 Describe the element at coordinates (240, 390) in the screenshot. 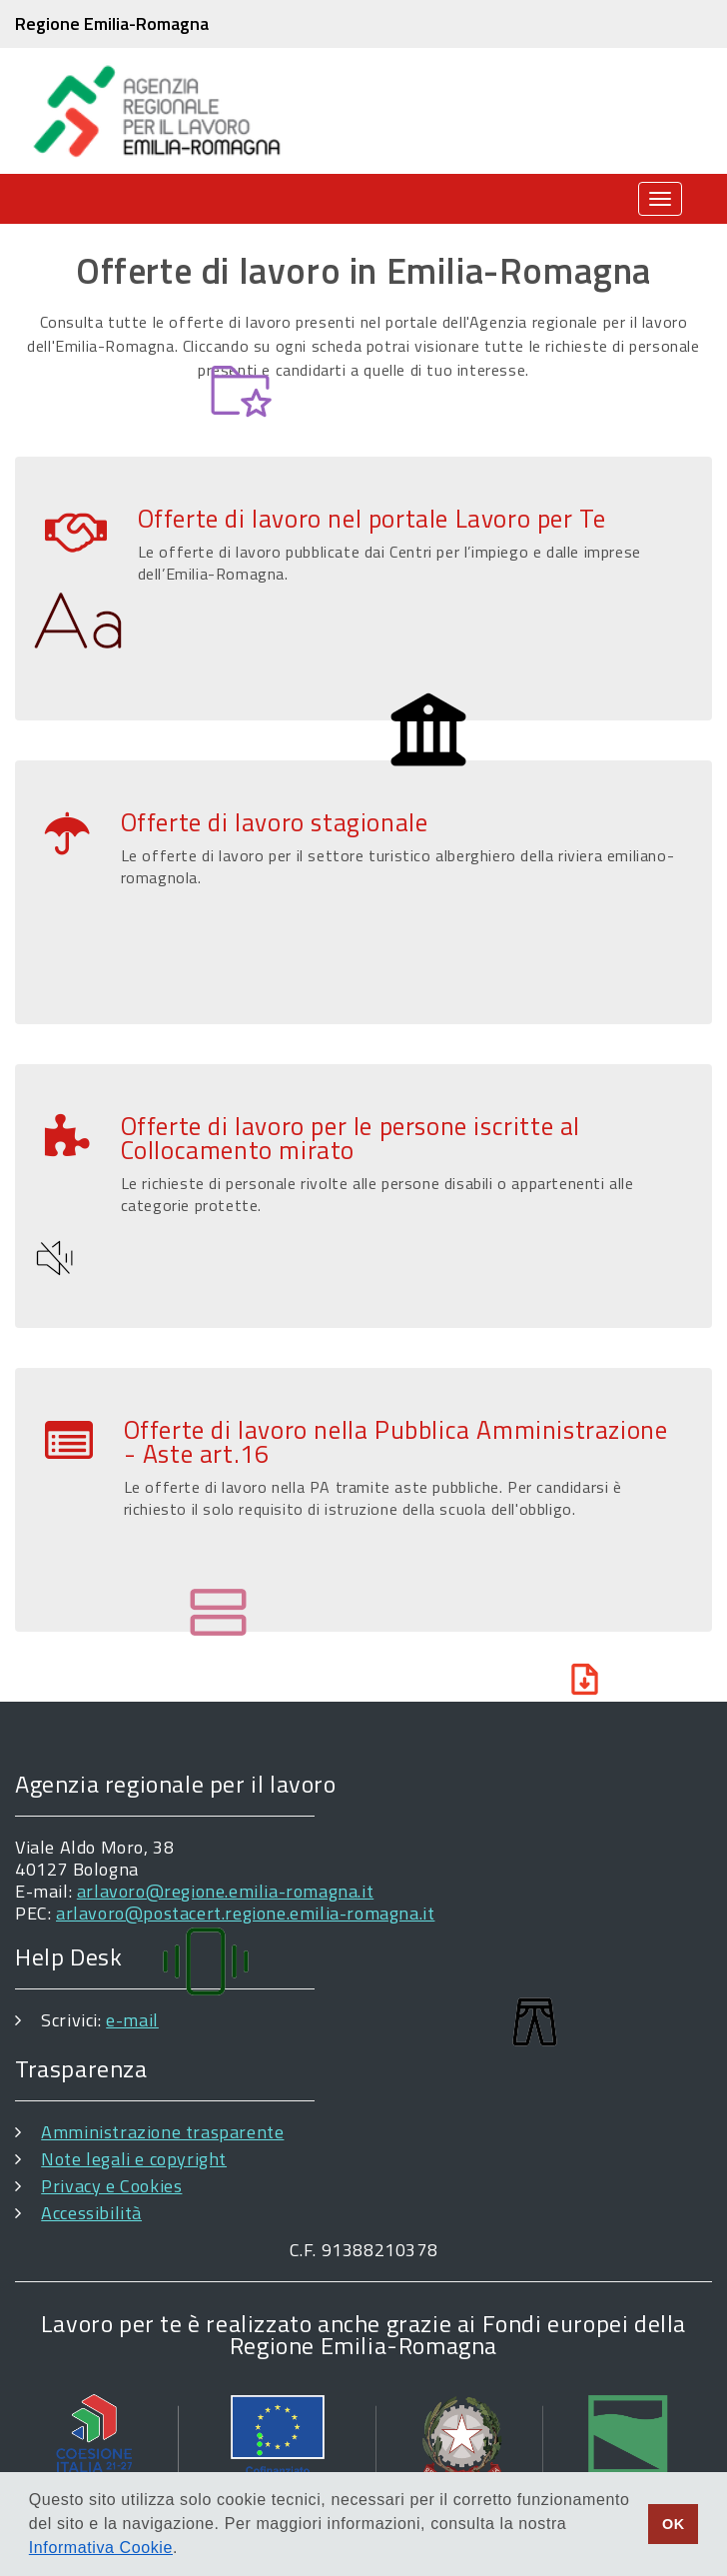

I see `access your starred or favorite files` at that location.